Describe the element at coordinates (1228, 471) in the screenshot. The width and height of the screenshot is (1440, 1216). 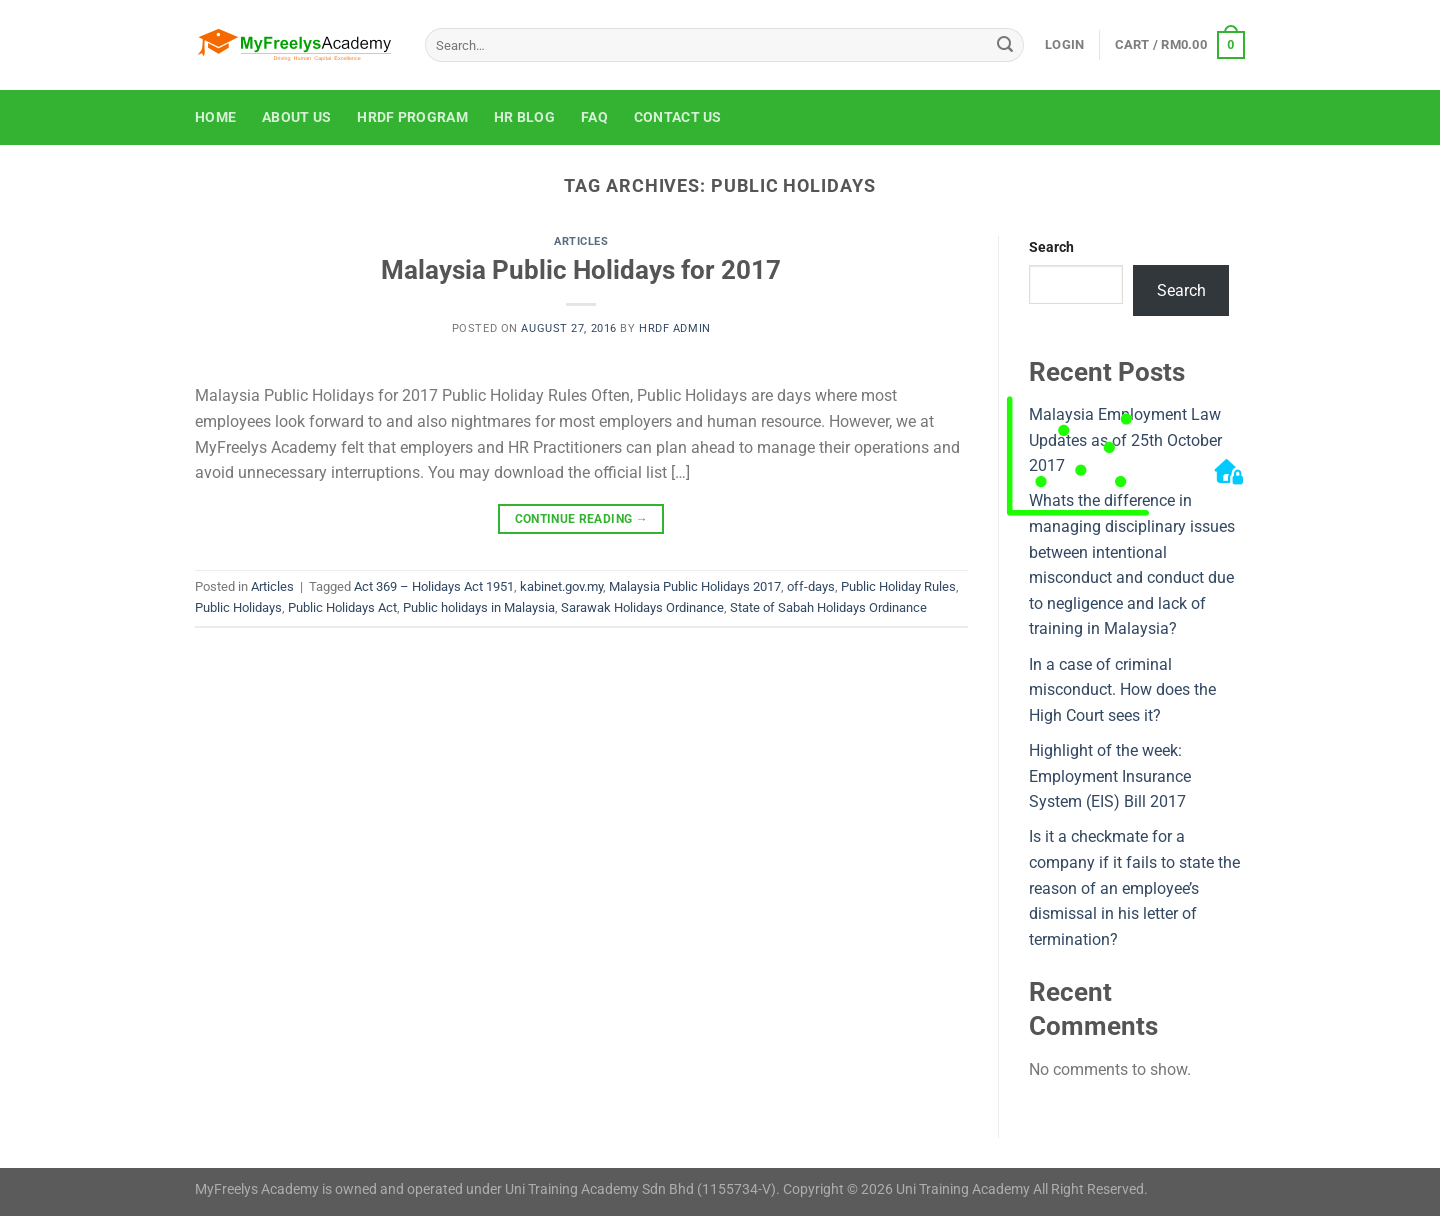
I see `home security settings` at that location.